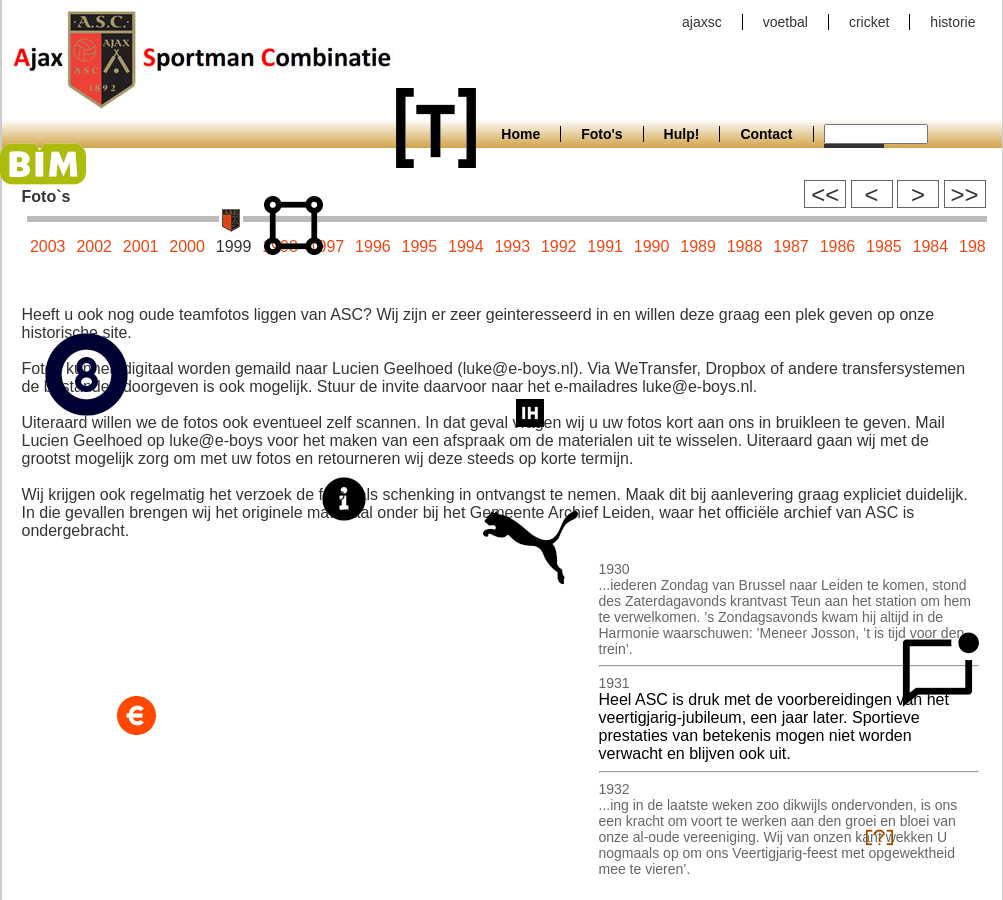  Describe the element at coordinates (293, 225) in the screenshot. I see `access shape editing tools` at that location.